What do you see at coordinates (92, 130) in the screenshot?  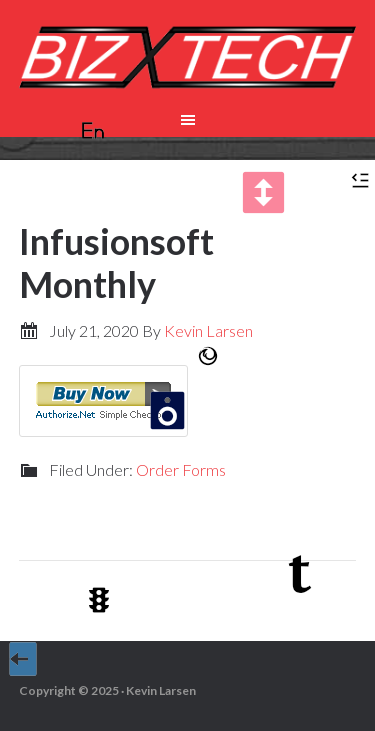 I see `switch to english language input` at bounding box center [92, 130].